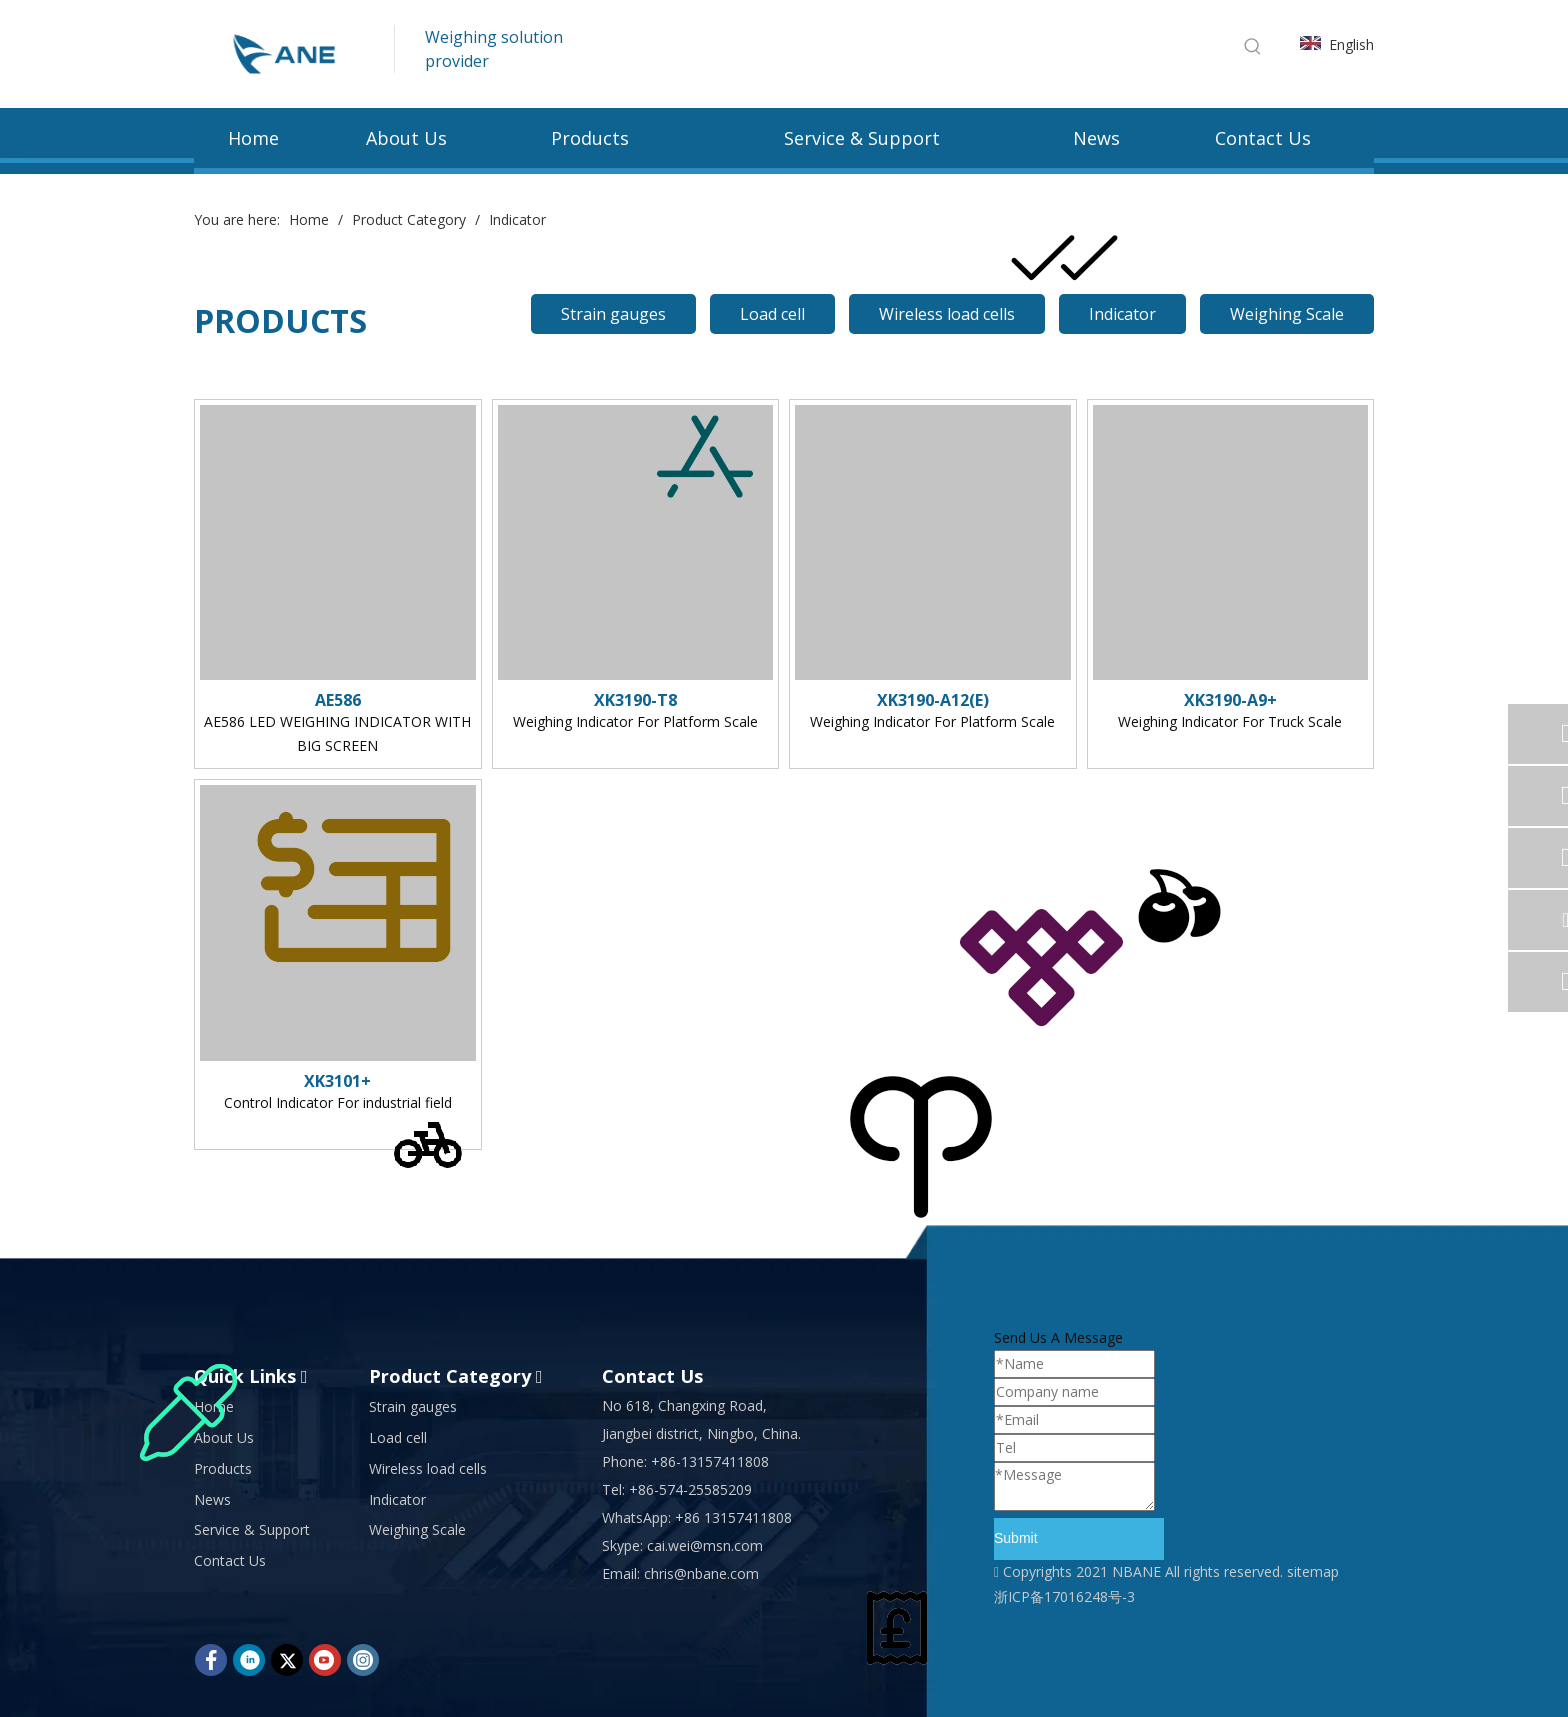  What do you see at coordinates (188, 1412) in the screenshot?
I see `pick a color from the screen` at bounding box center [188, 1412].